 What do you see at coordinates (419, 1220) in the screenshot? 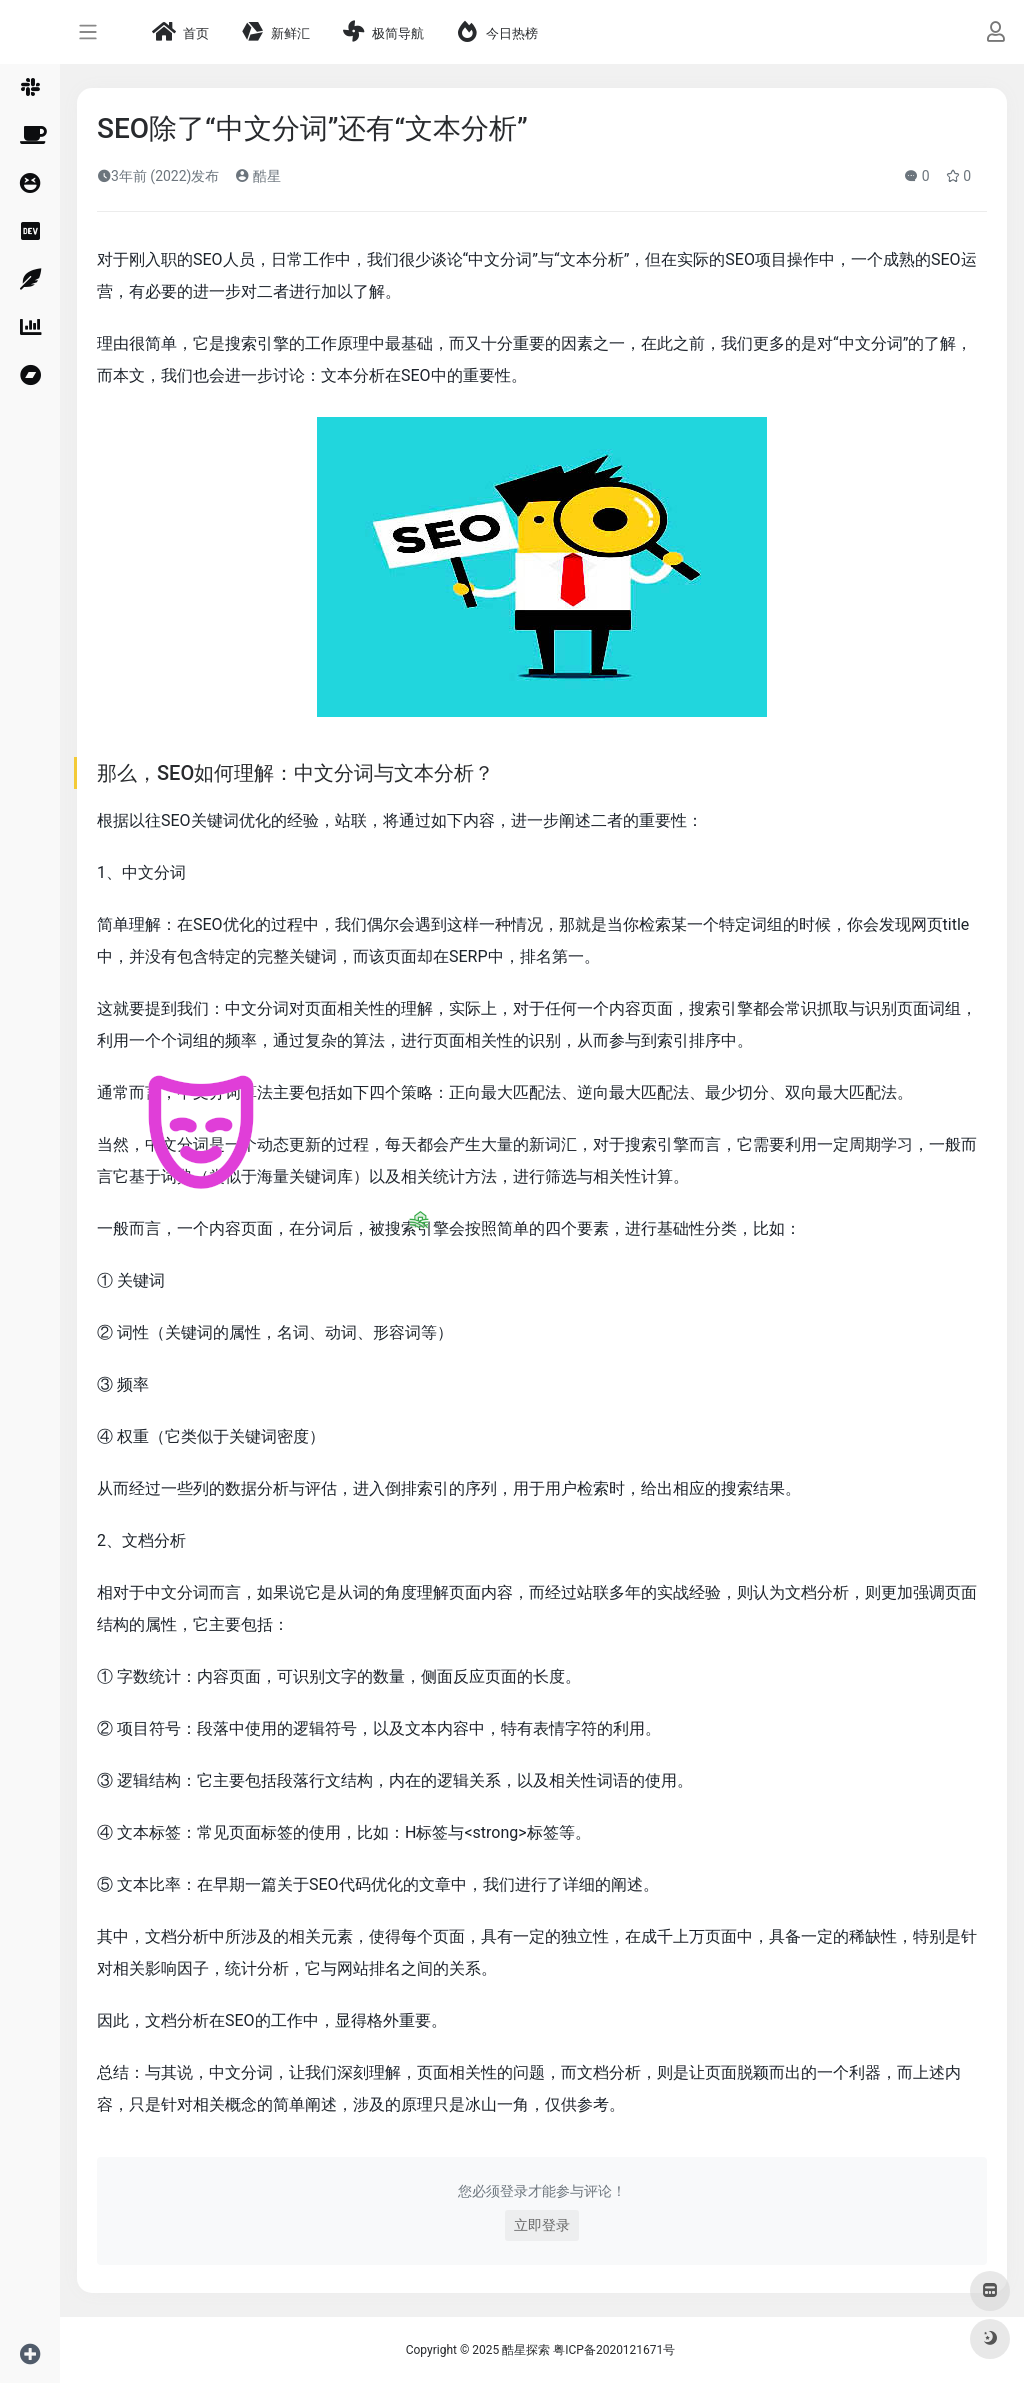
I see `access farm or agricultural settings` at bounding box center [419, 1220].